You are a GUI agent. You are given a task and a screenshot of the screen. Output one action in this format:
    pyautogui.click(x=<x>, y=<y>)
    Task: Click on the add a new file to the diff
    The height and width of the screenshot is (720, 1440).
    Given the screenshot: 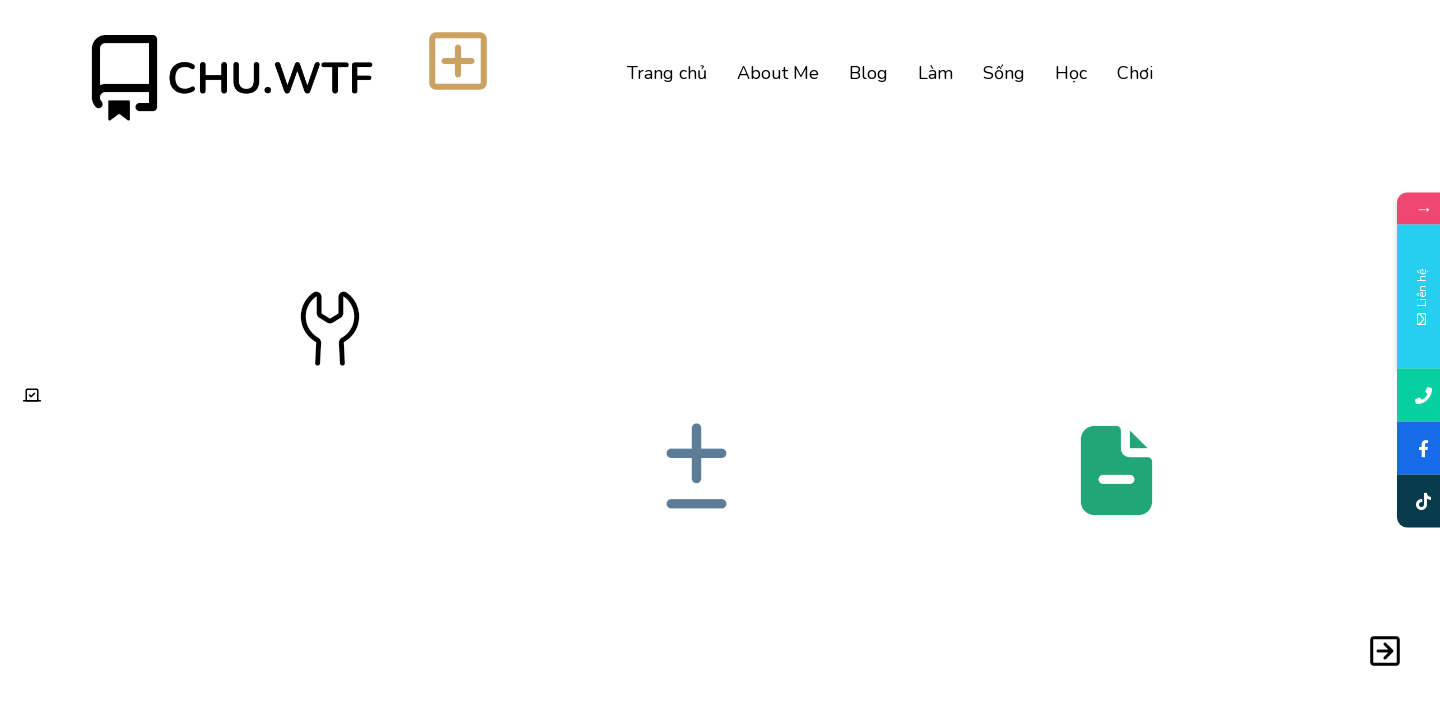 What is the action you would take?
    pyautogui.click(x=458, y=61)
    